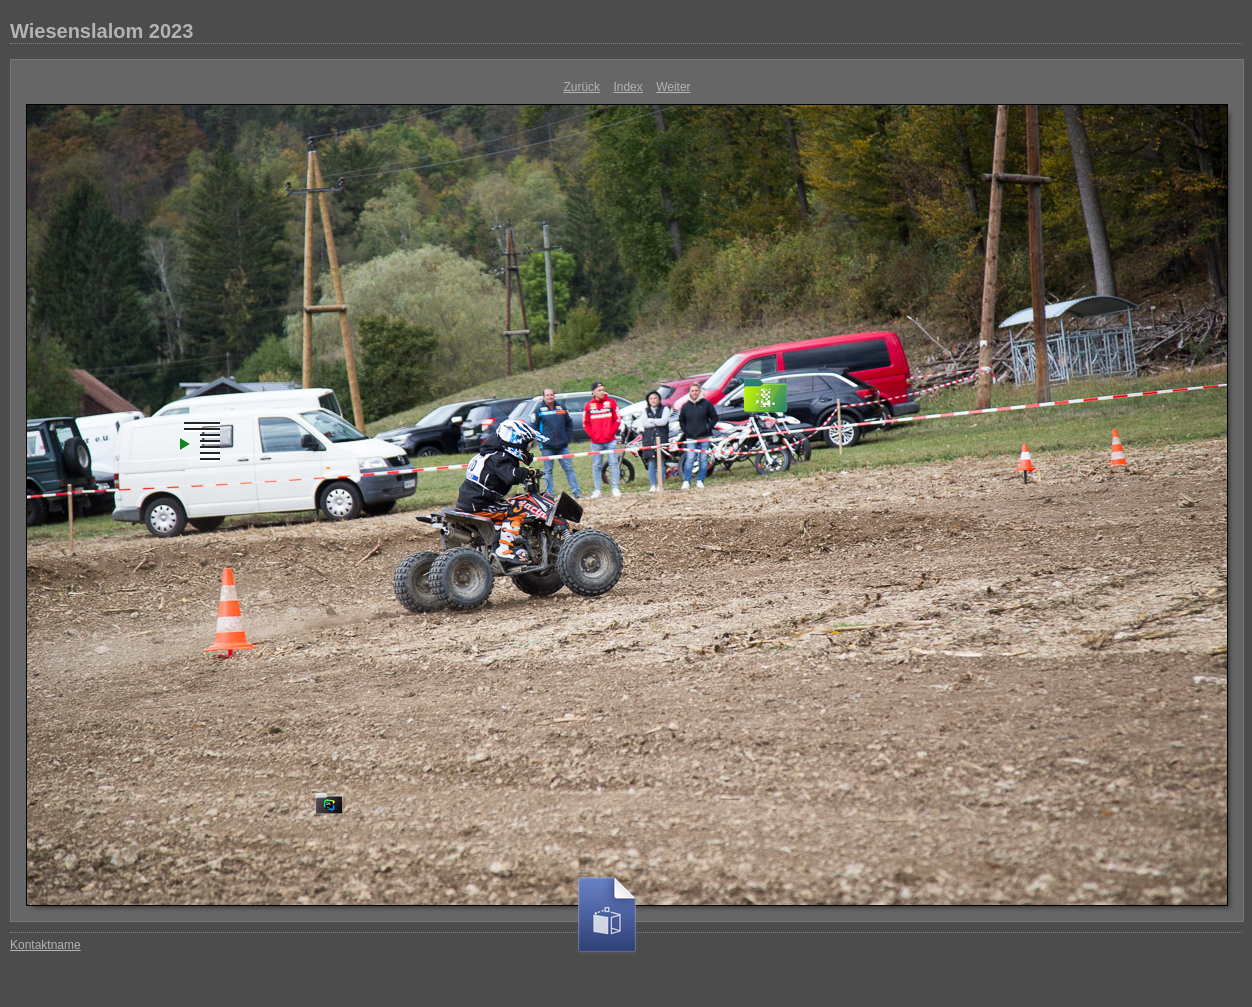 The height and width of the screenshot is (1007, 1252). What do you see at coordinates (607, 916) in the screenshot?
I see `a DWG file containing CAD or 3D drawing data` at bounding box center [607, 916].